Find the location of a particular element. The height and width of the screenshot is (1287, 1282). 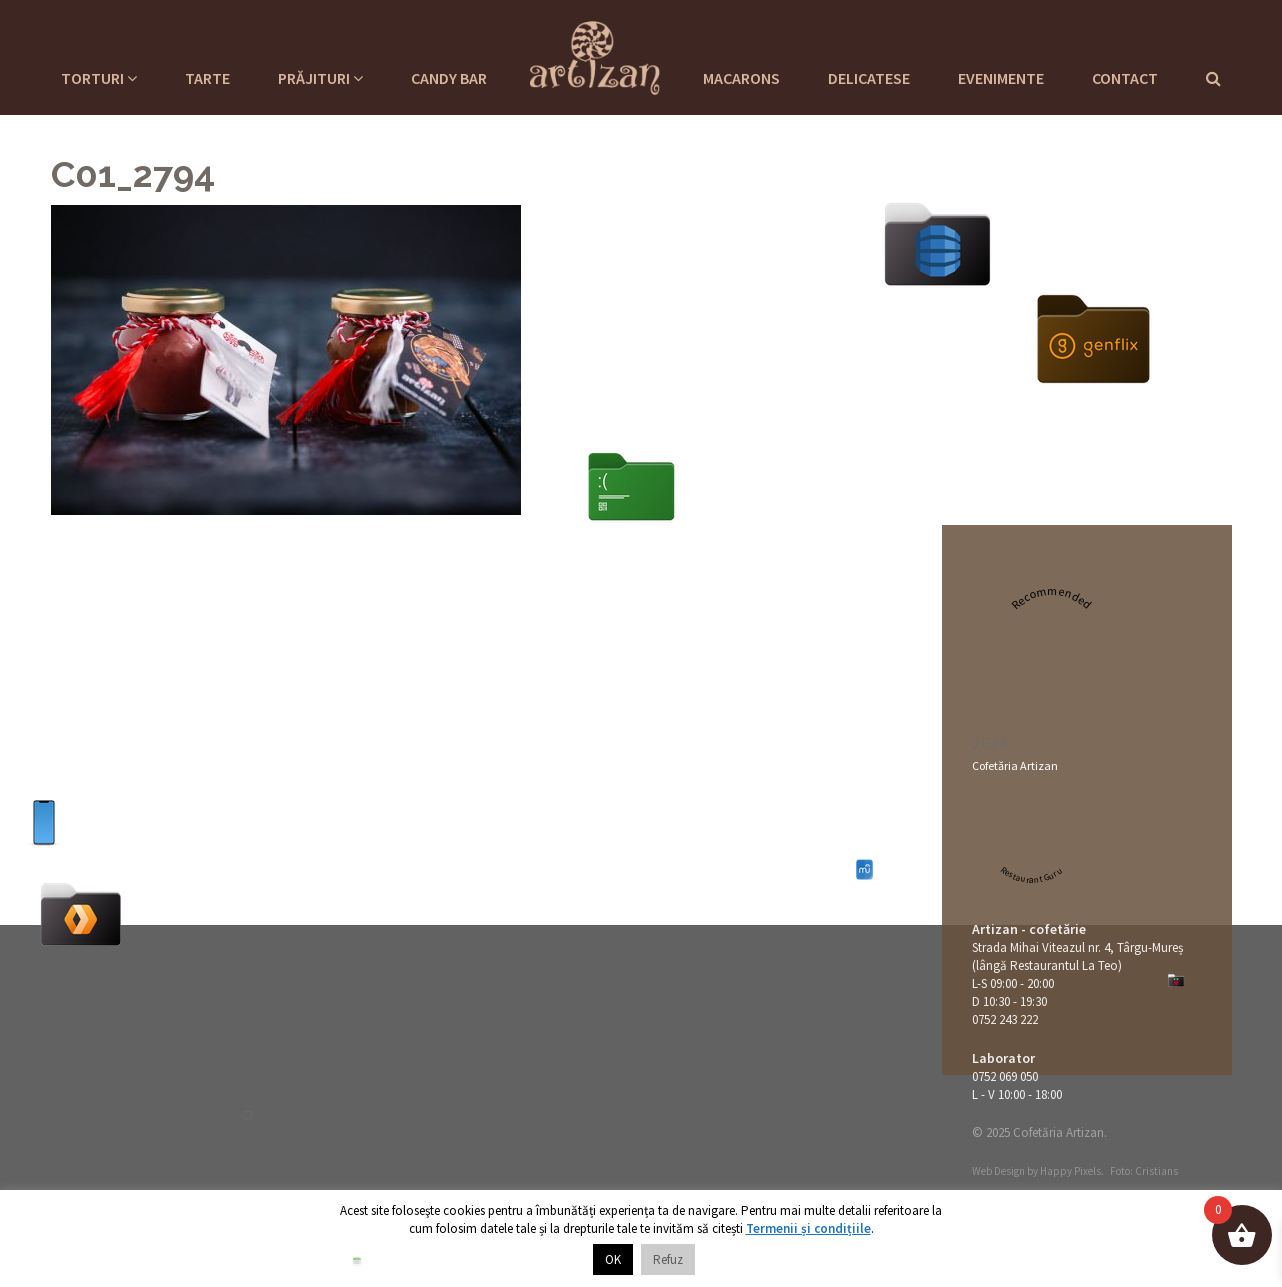

folder containing windows insider or beta system files is located at coordinates (631, 489).